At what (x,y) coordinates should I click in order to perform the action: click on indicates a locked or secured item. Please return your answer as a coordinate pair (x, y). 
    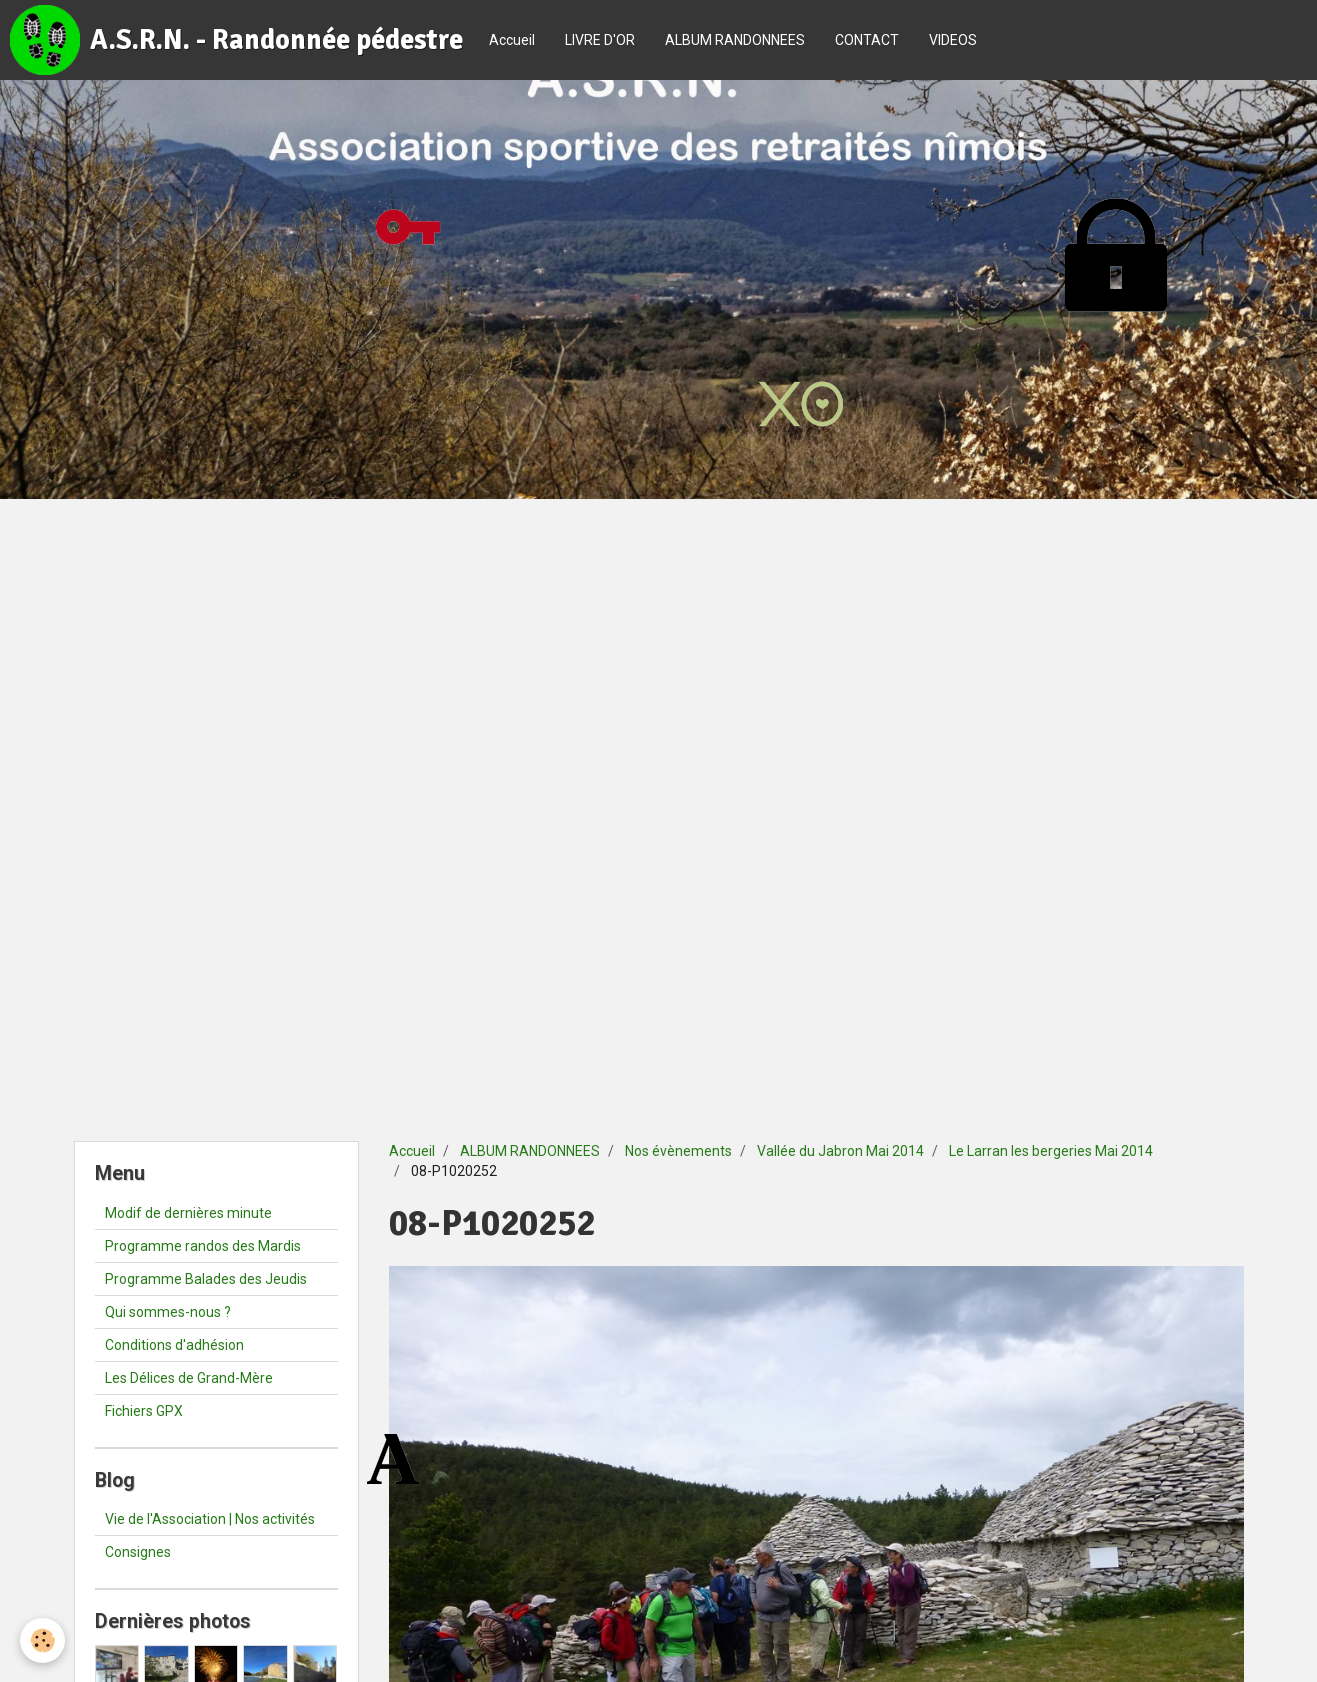
    Looking at the image, I should click on (1116, 255).